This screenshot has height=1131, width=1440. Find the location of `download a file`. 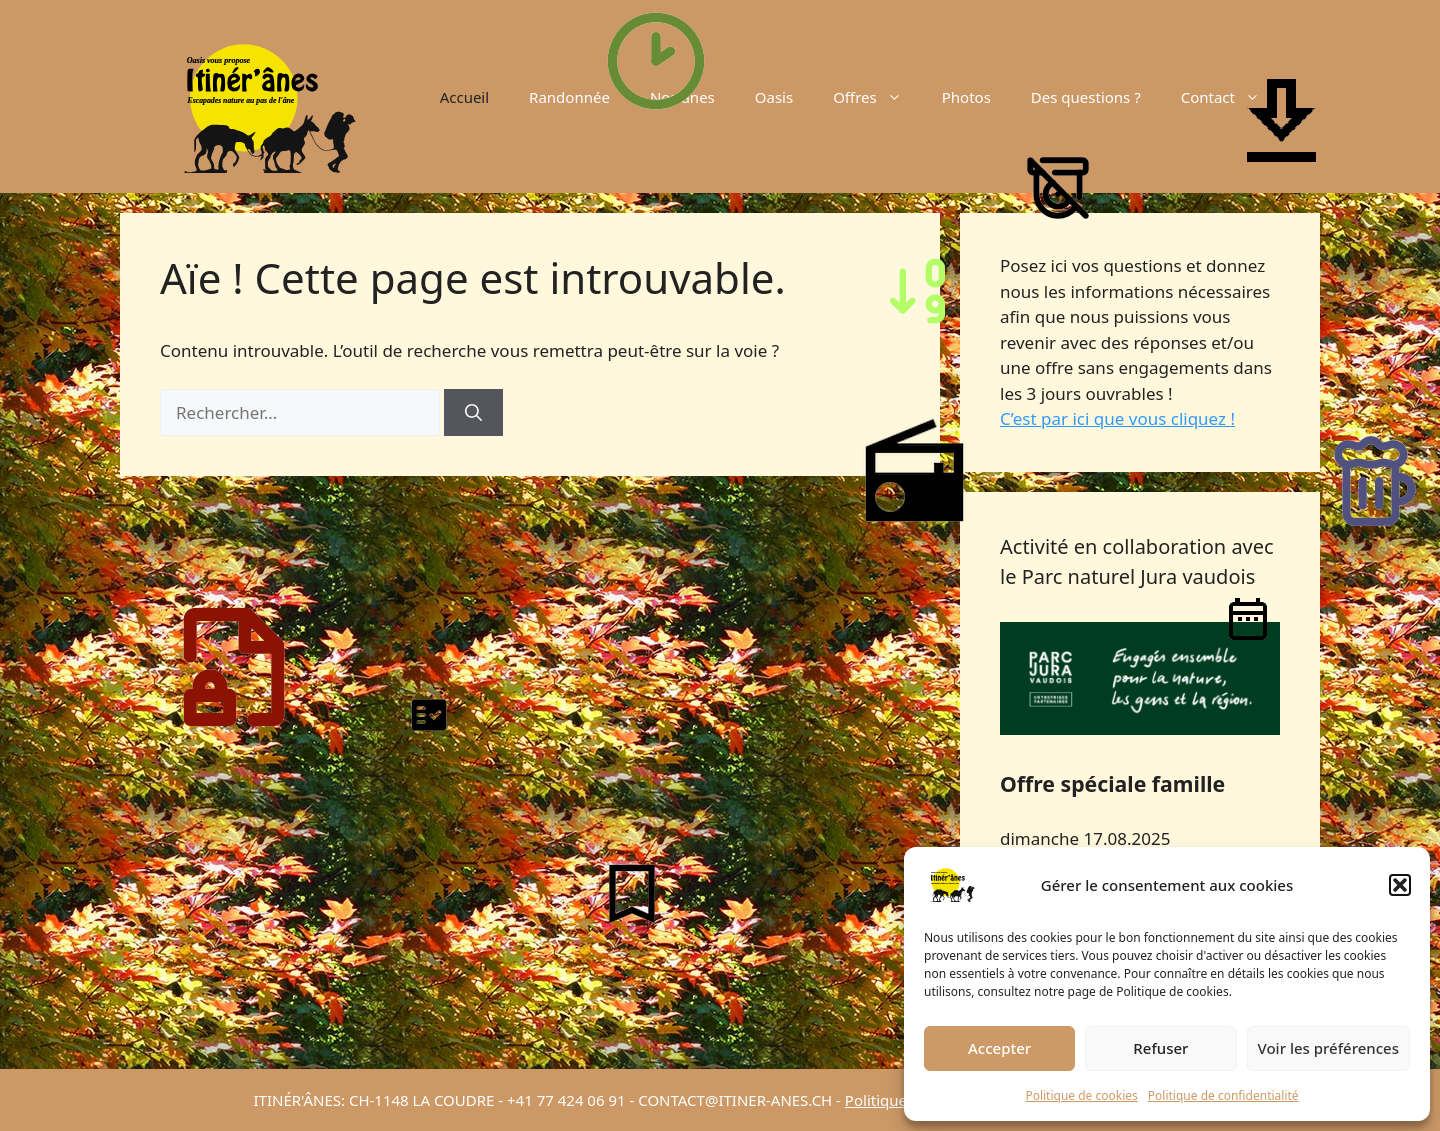

download a file is located at coordinates (1281, 122).